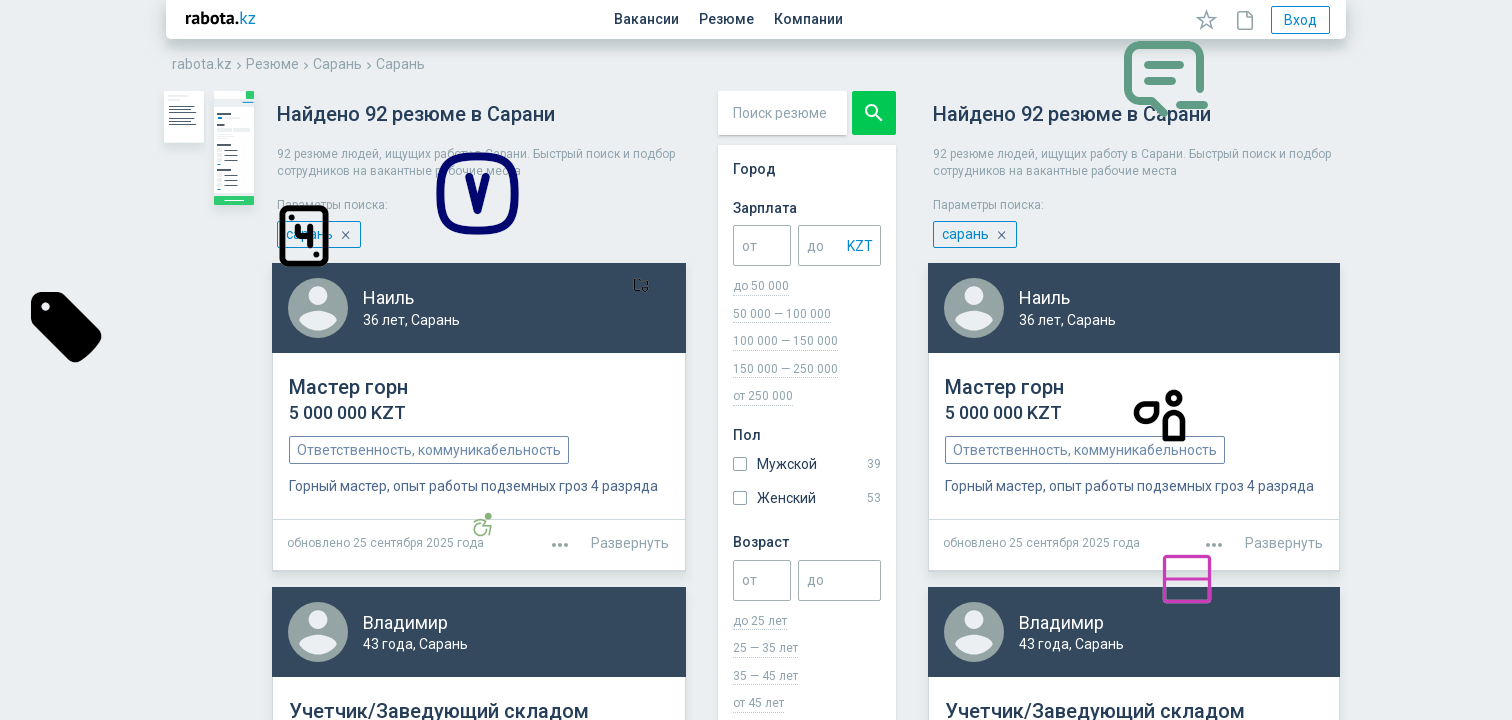  What do you see at coordinates (1159, 415) in the screenshot?
I see `visit spacehey social network profile` at bounding box center [1159, 415].